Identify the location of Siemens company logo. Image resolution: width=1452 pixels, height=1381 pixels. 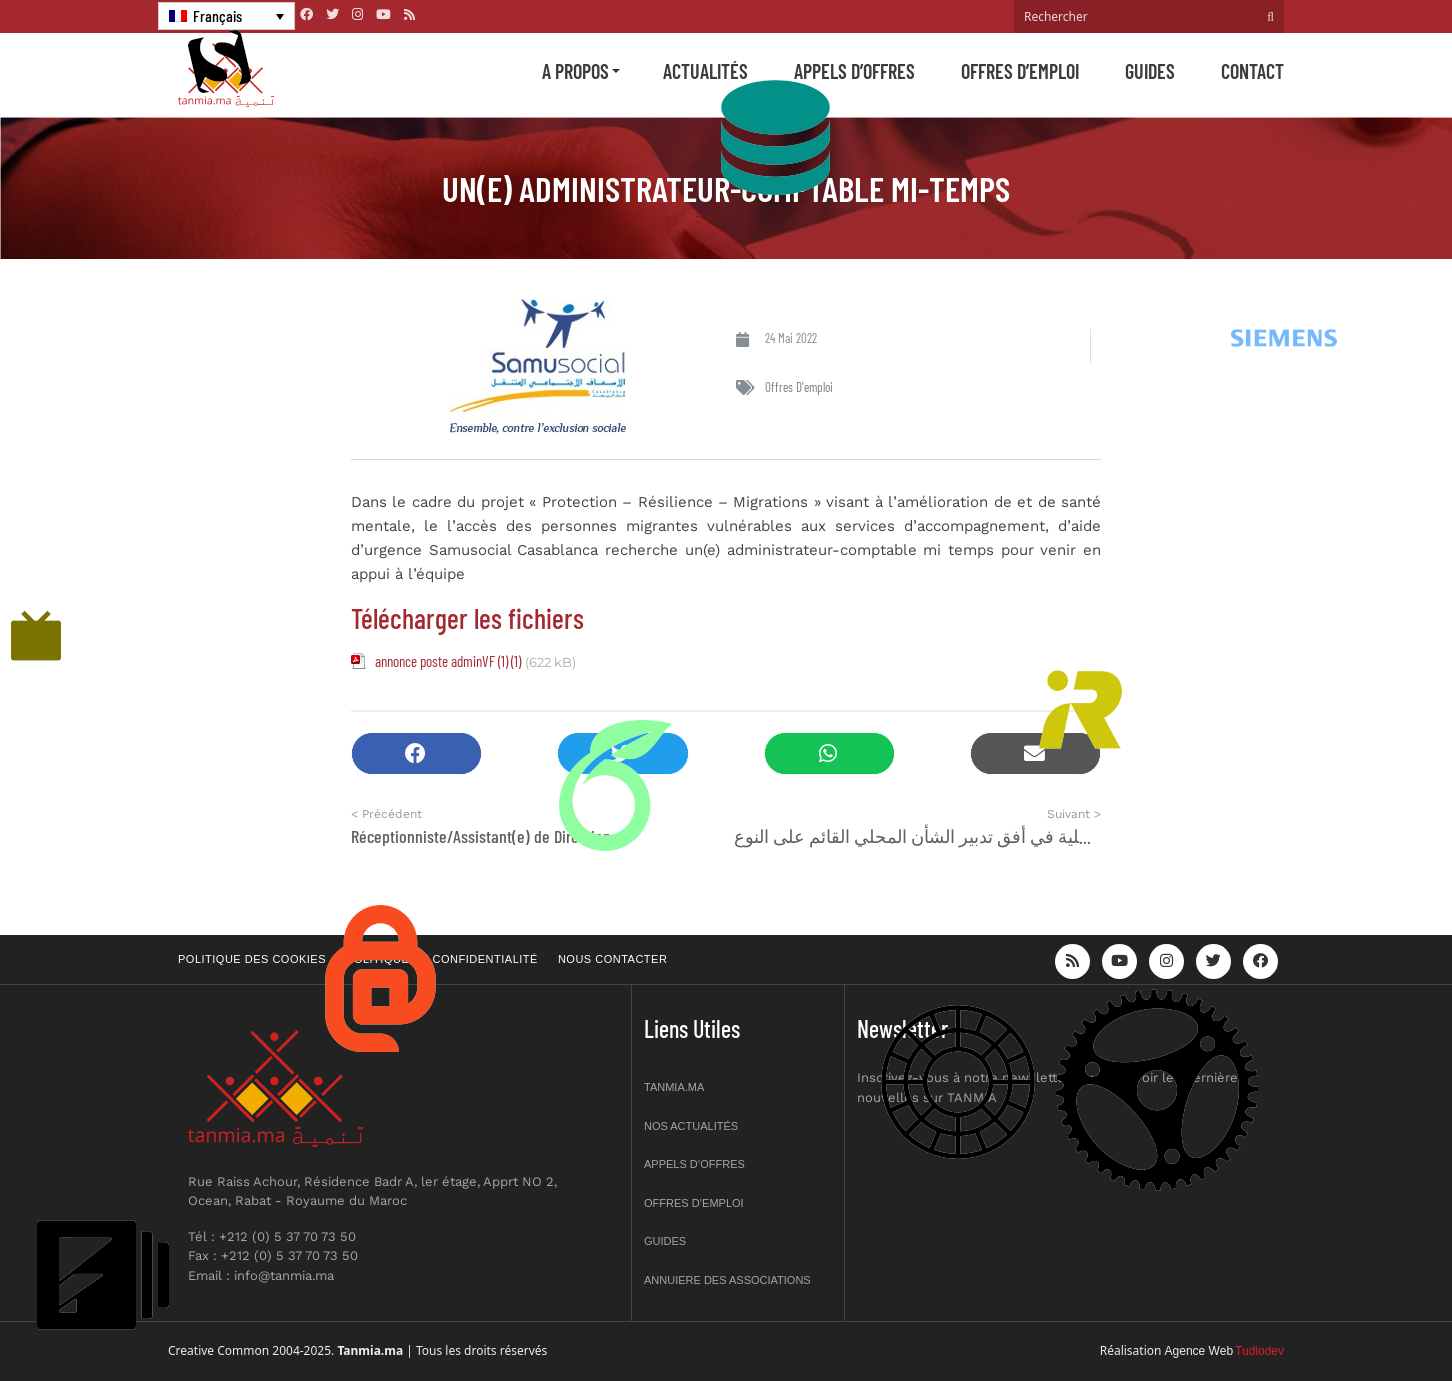
(1284, 338).